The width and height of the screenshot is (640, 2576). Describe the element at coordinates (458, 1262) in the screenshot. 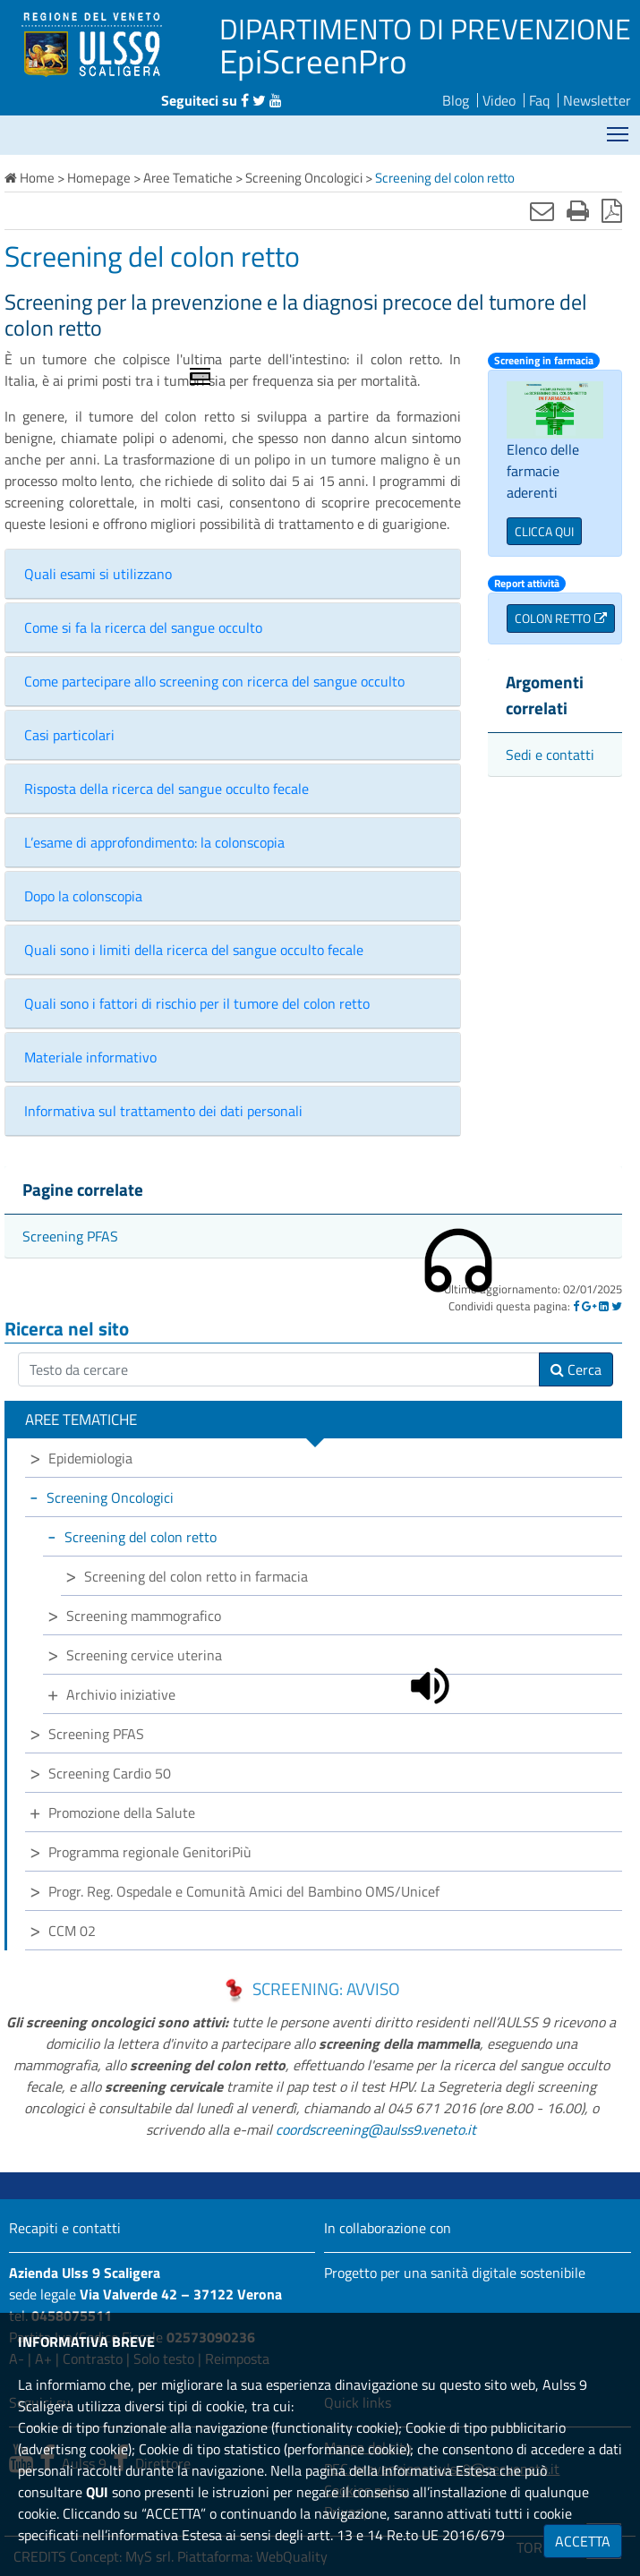

I see `access audio or music settings` at that location.